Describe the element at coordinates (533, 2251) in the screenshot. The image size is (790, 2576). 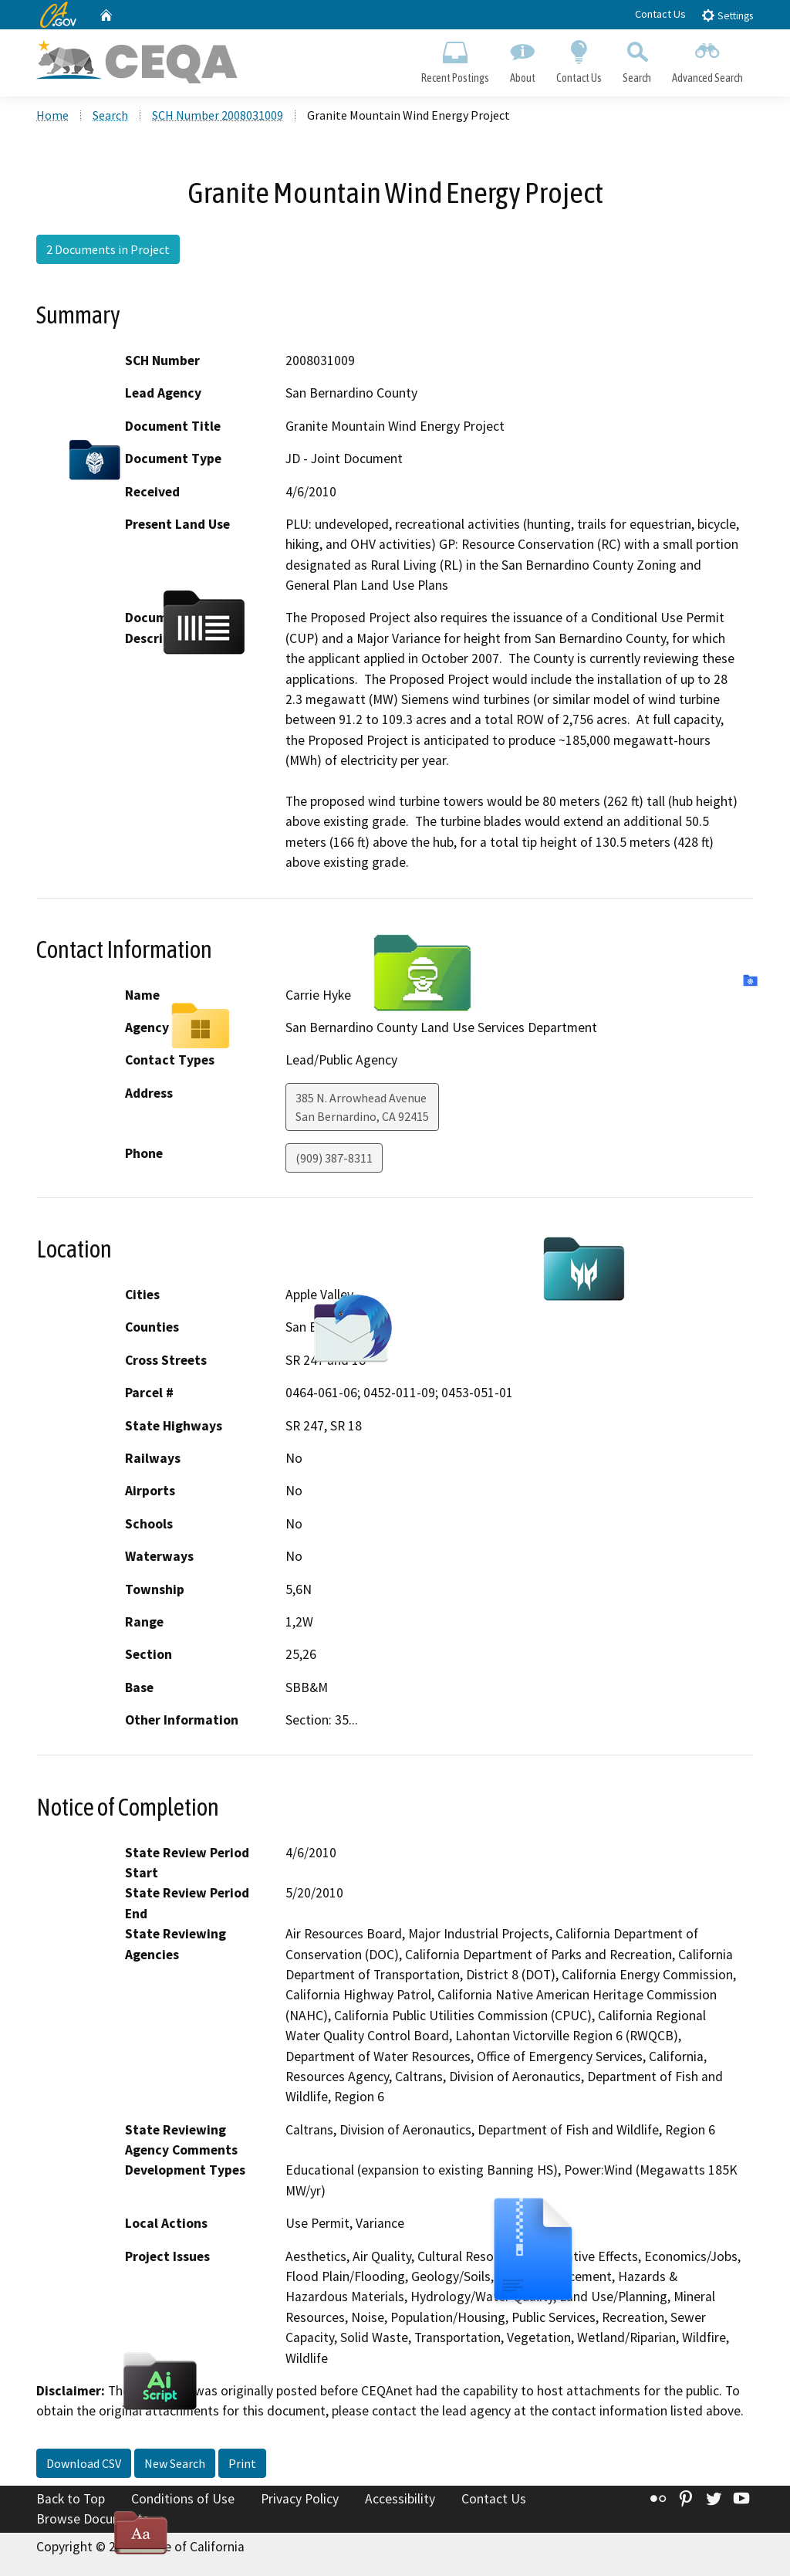
I see `a compressed or archived software file` at that location.